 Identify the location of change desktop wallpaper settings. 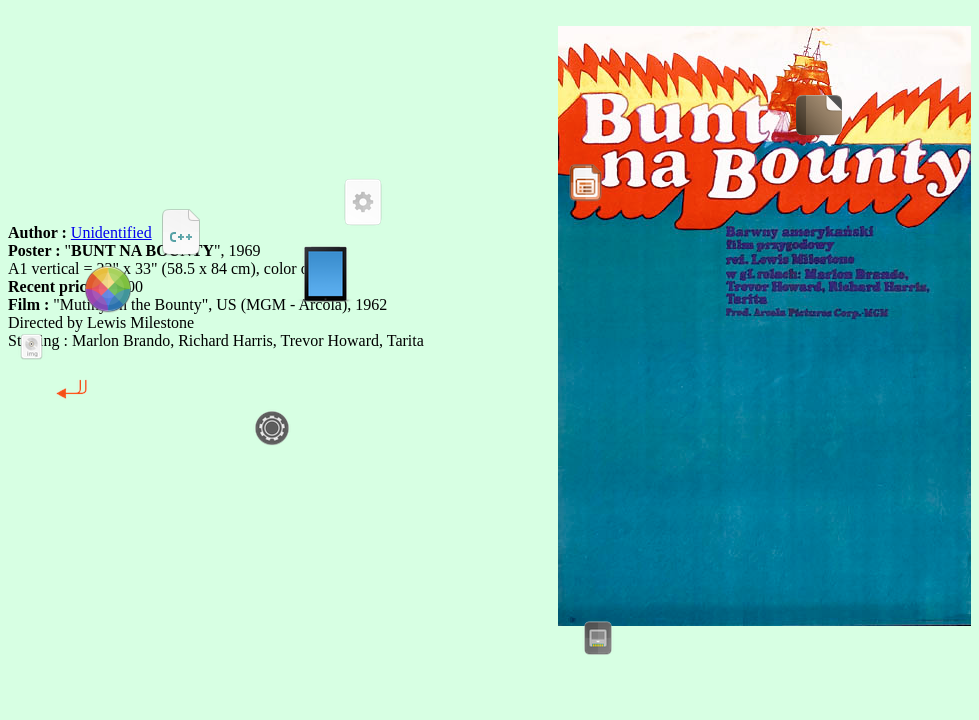
(819, 114).